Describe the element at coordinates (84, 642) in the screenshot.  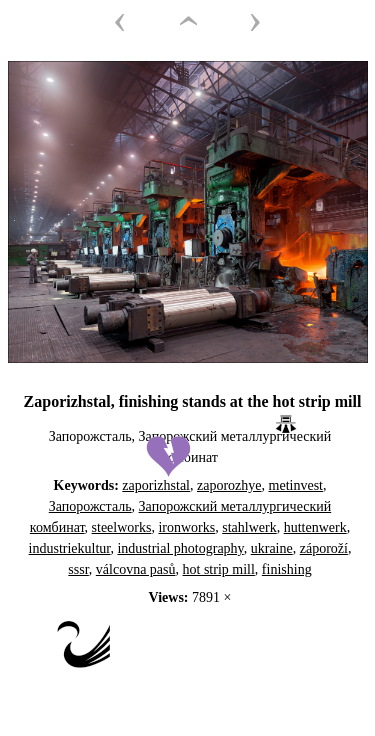
I see `swan or bird-themed game element` at that location.